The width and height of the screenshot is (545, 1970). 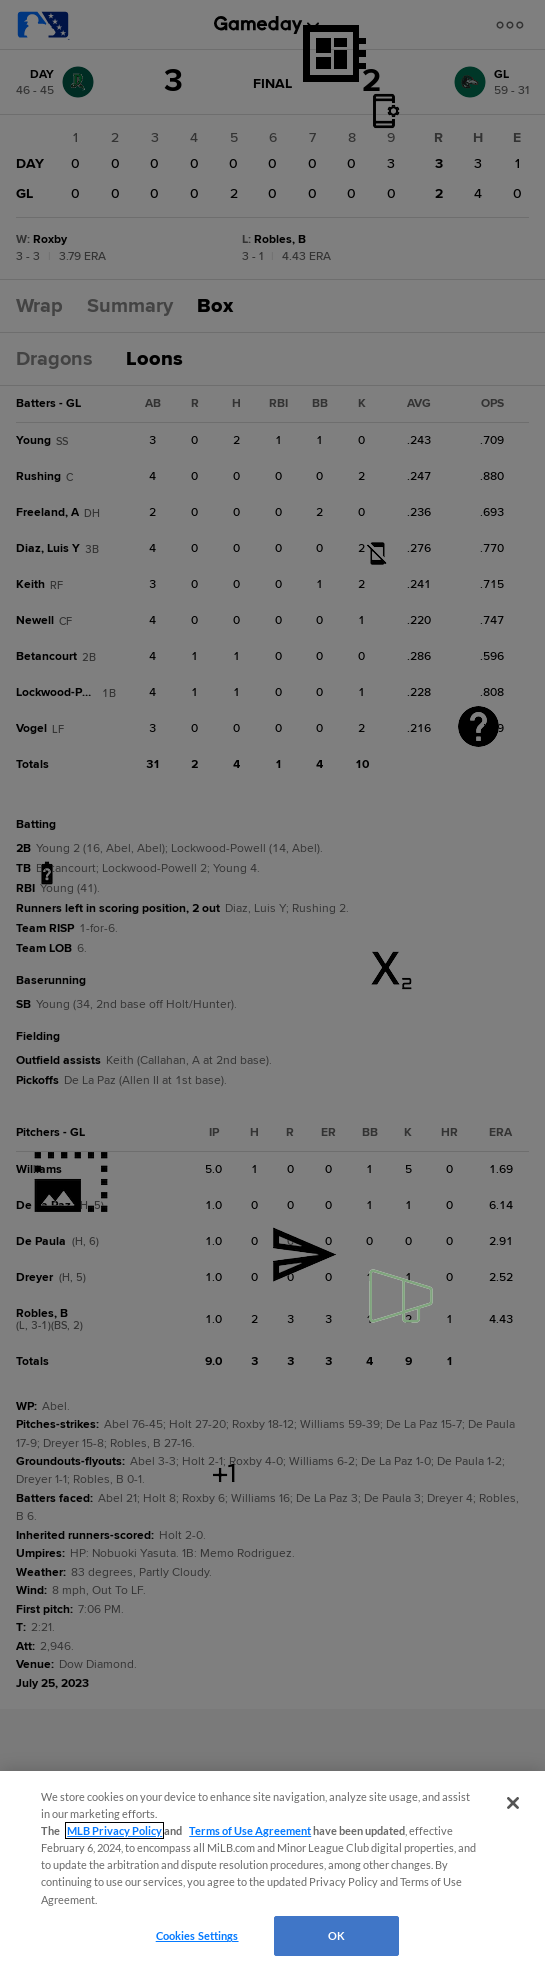 What do you see at coordinates (478, 726) in the screenshot?
I see `access help or support` at bounding box center [478, 726].